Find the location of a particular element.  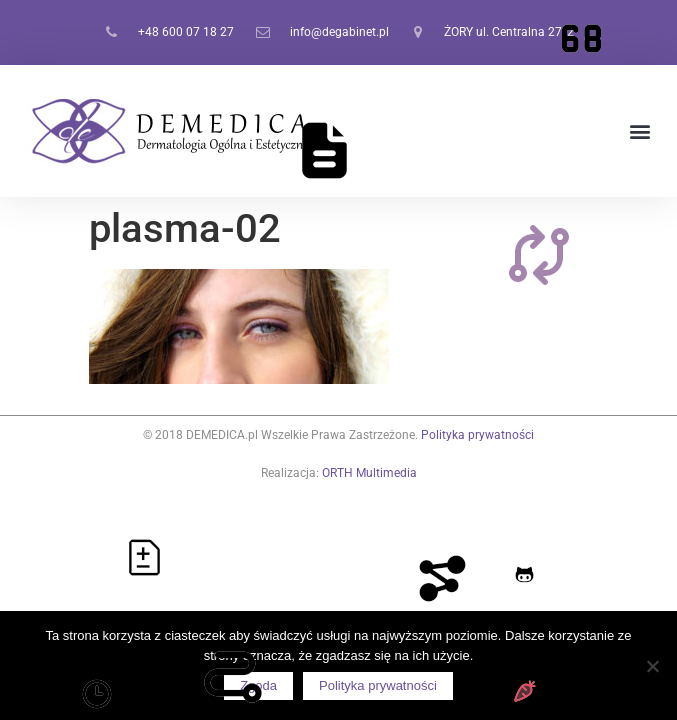

view GitHub profile or repository is located at coordinates (524, 574).